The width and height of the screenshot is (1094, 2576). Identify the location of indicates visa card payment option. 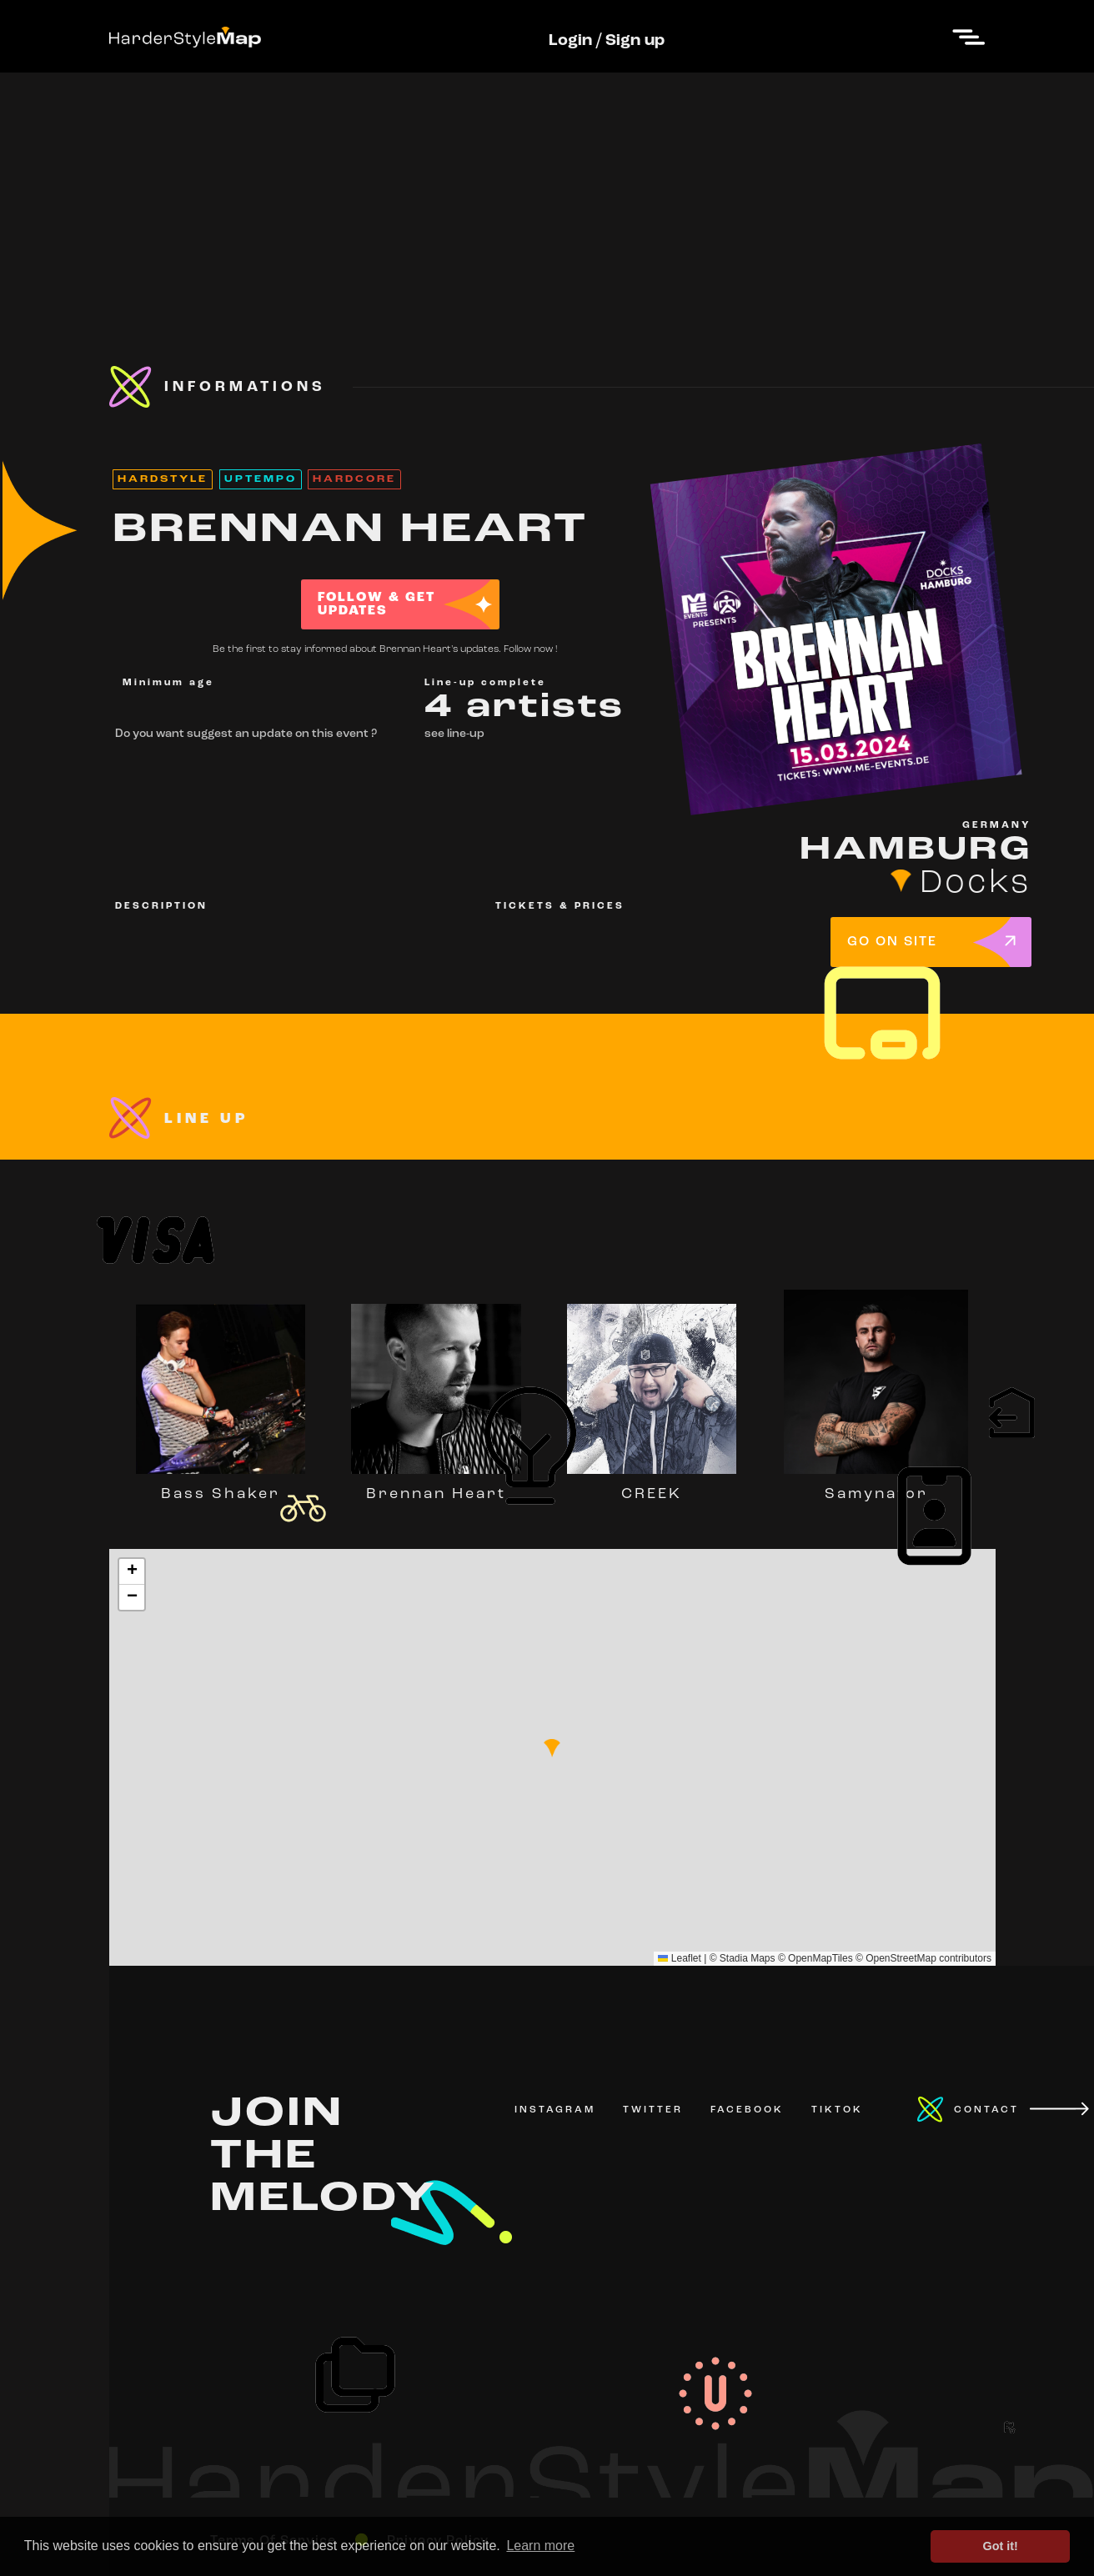
(155, 1240).